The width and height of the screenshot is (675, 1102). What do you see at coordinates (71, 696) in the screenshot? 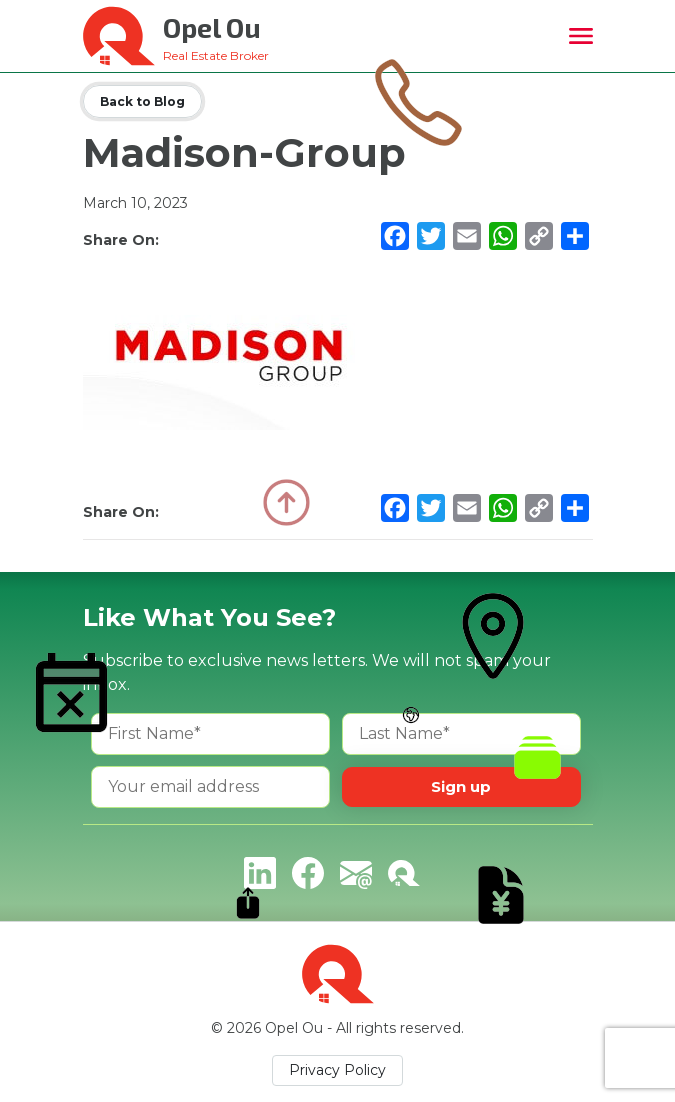
I see `indicates a busy or unavailable event` at bounding box center [71, 696].